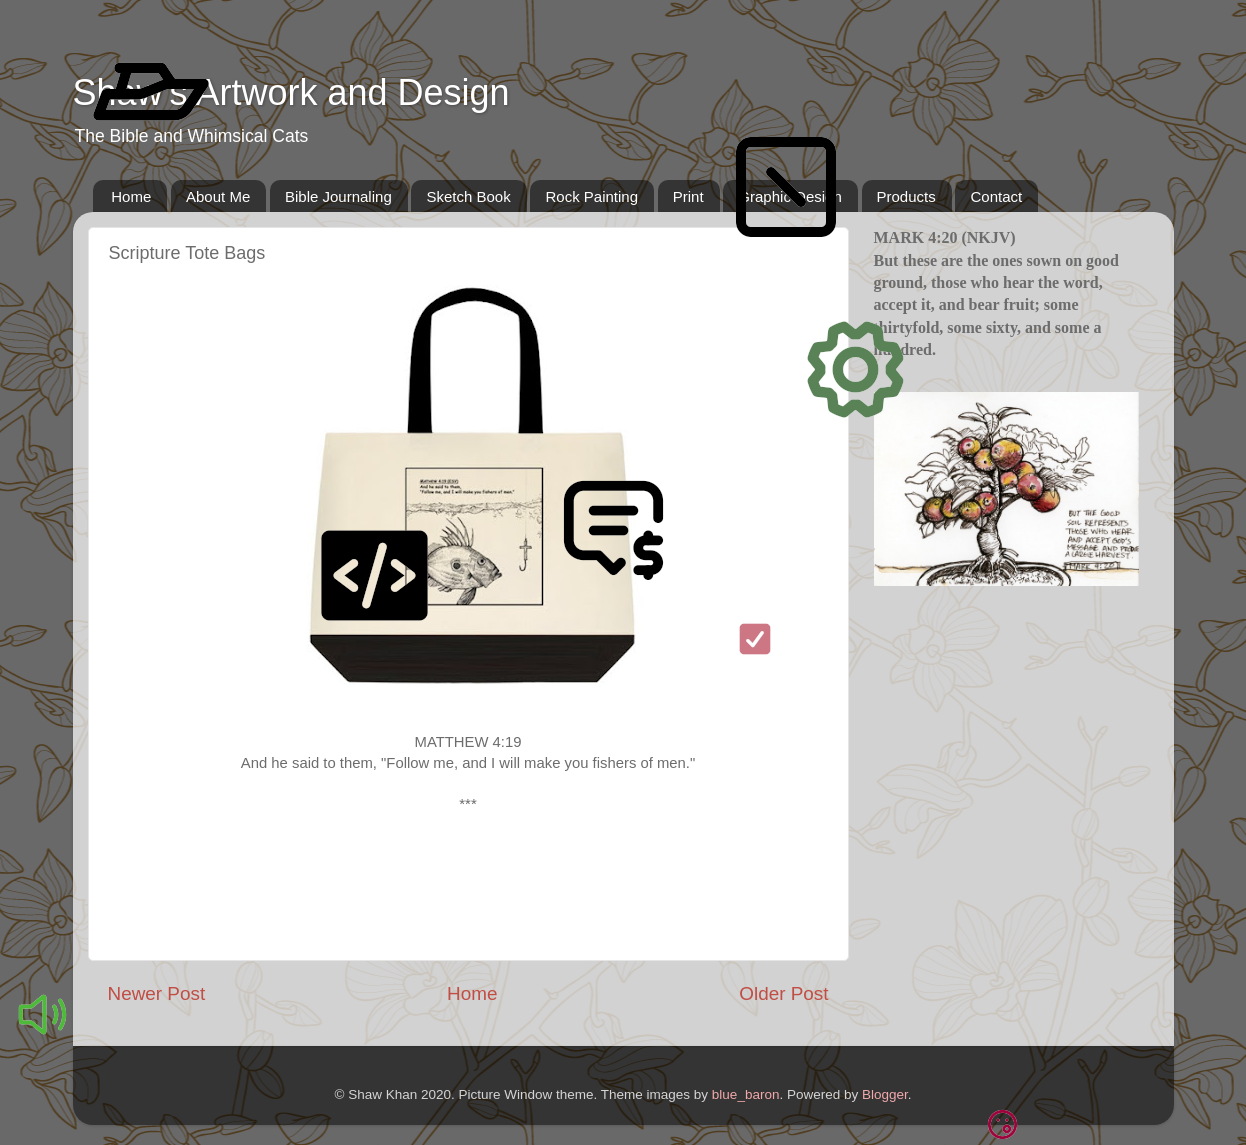 The width and height of the screenshot is (1246, 1145). I want to click on indicates singing or karaoke mode, so click(1002, 1124).